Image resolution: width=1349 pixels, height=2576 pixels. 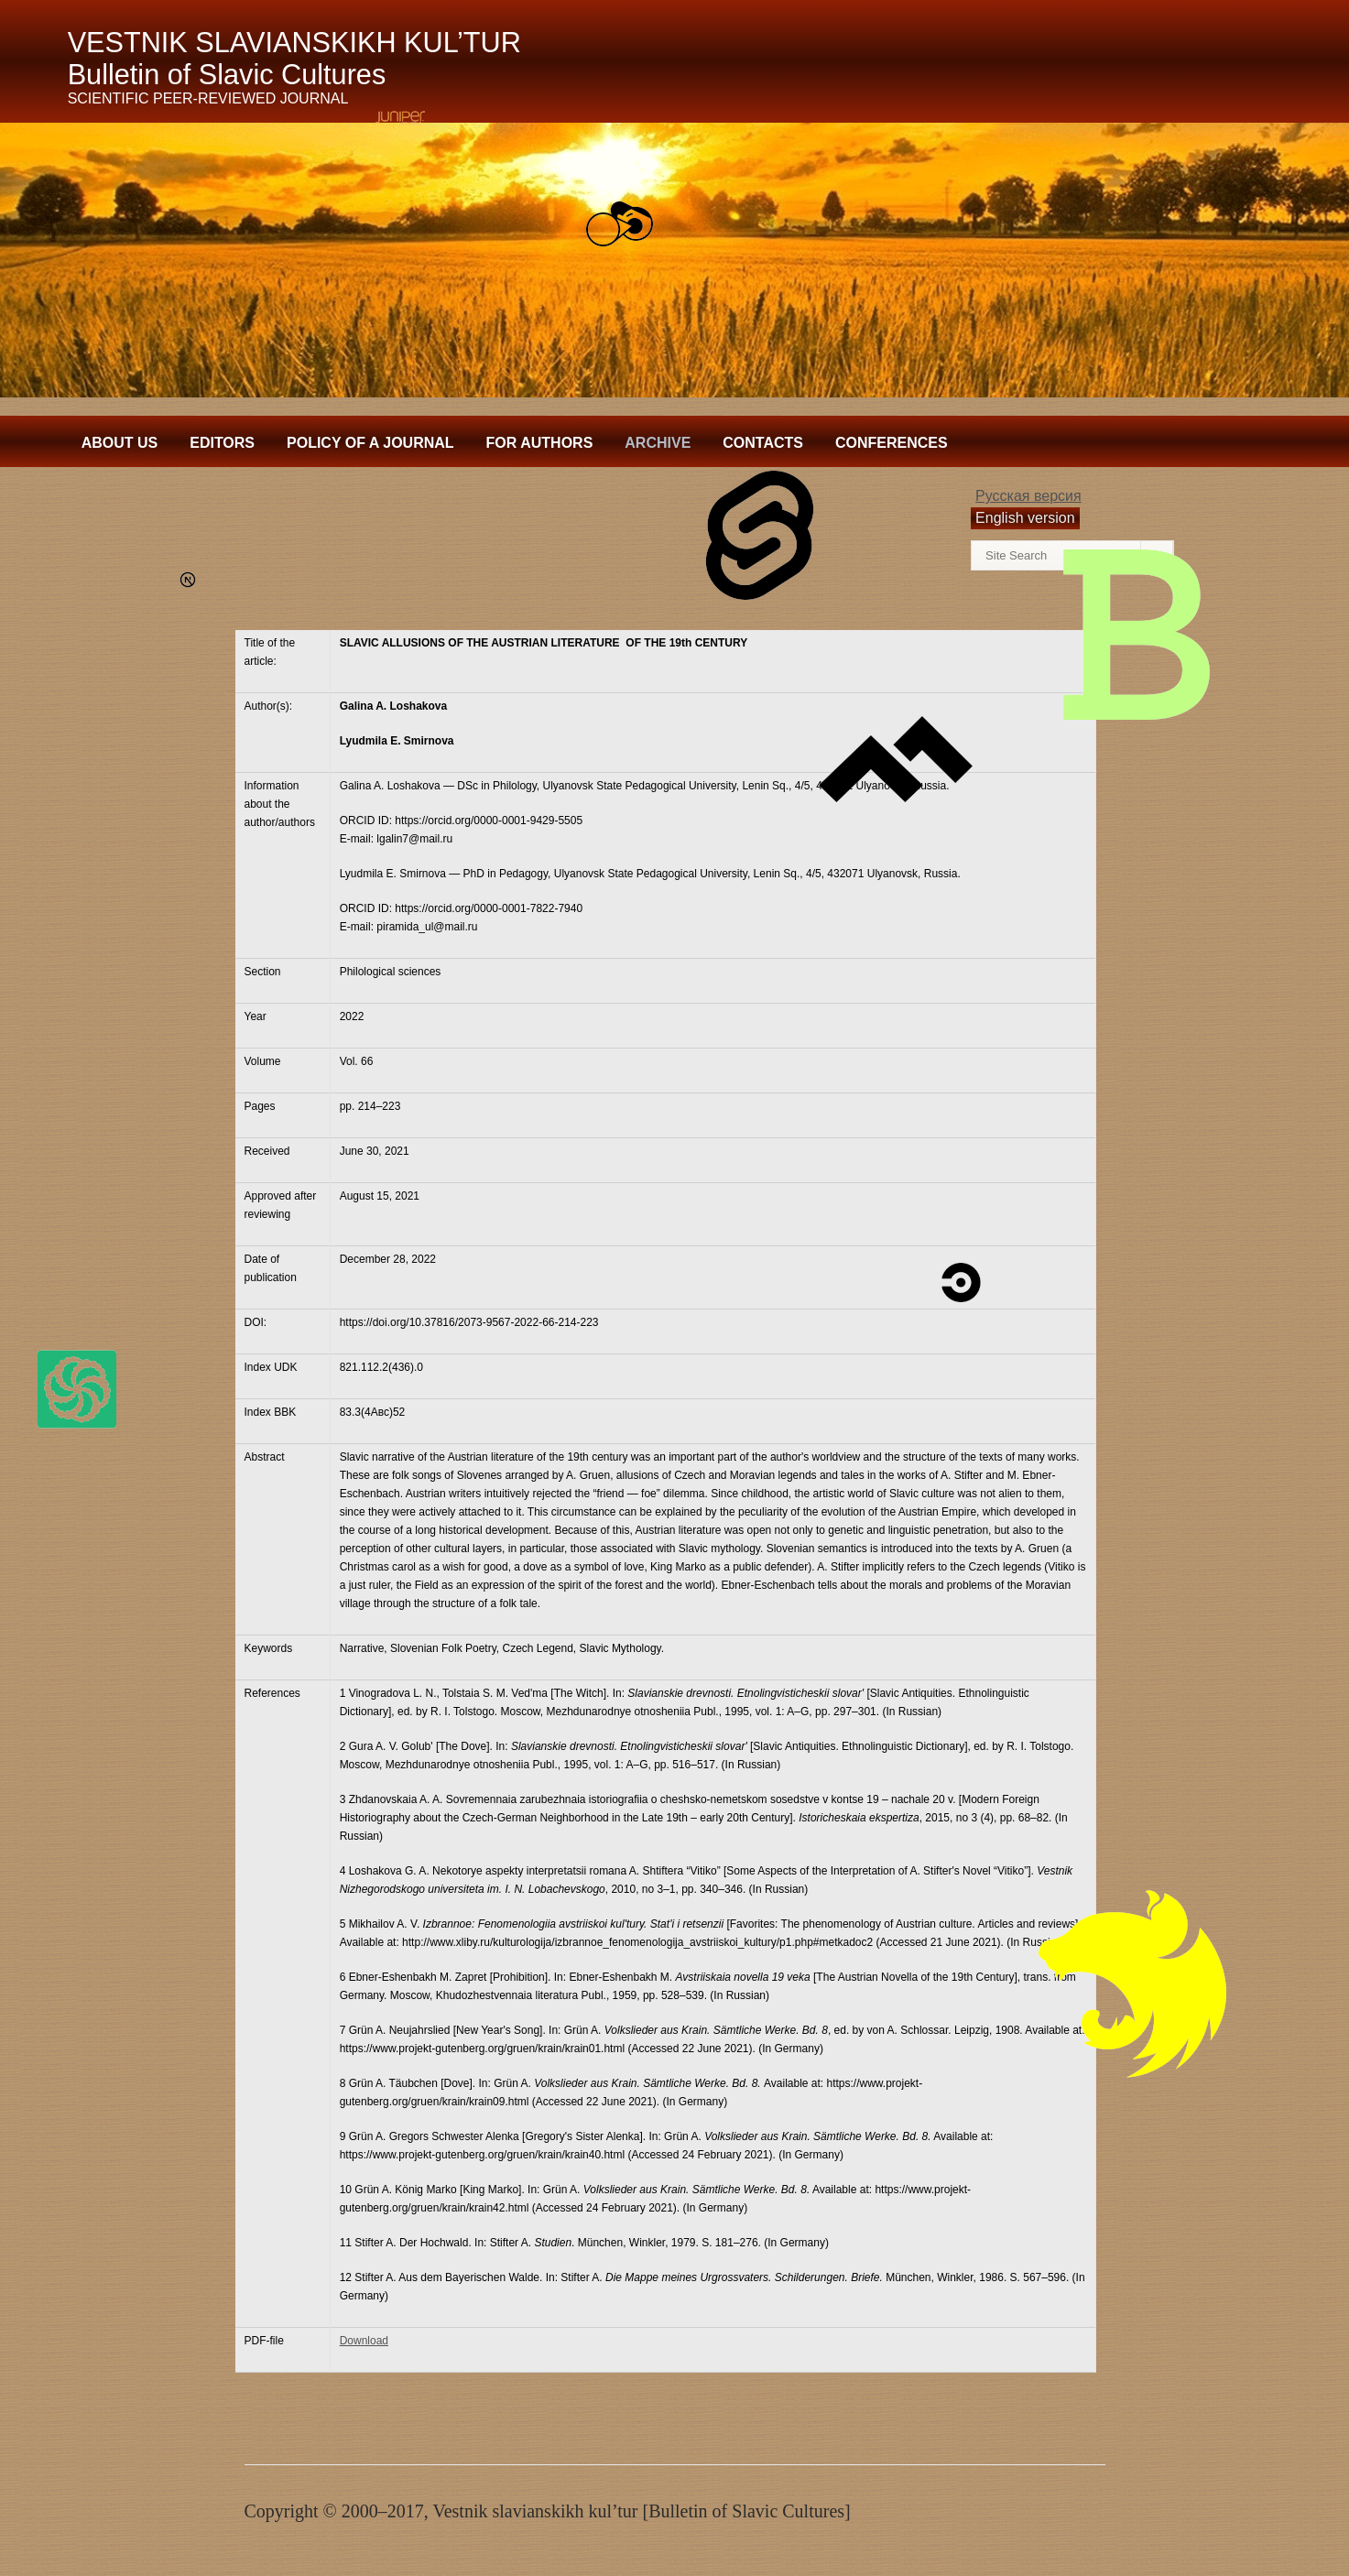 I want to click on Next.js framework logo, so click(x=188, y=580).